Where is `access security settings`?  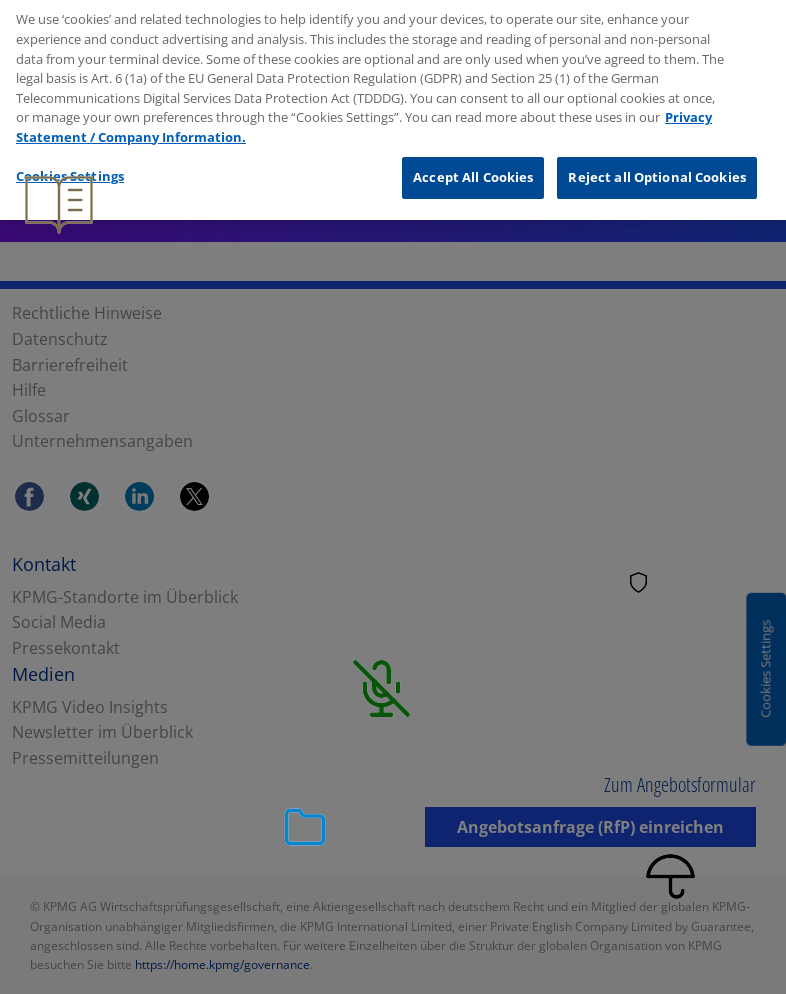
access security settings is located at coordinates (638, 582).